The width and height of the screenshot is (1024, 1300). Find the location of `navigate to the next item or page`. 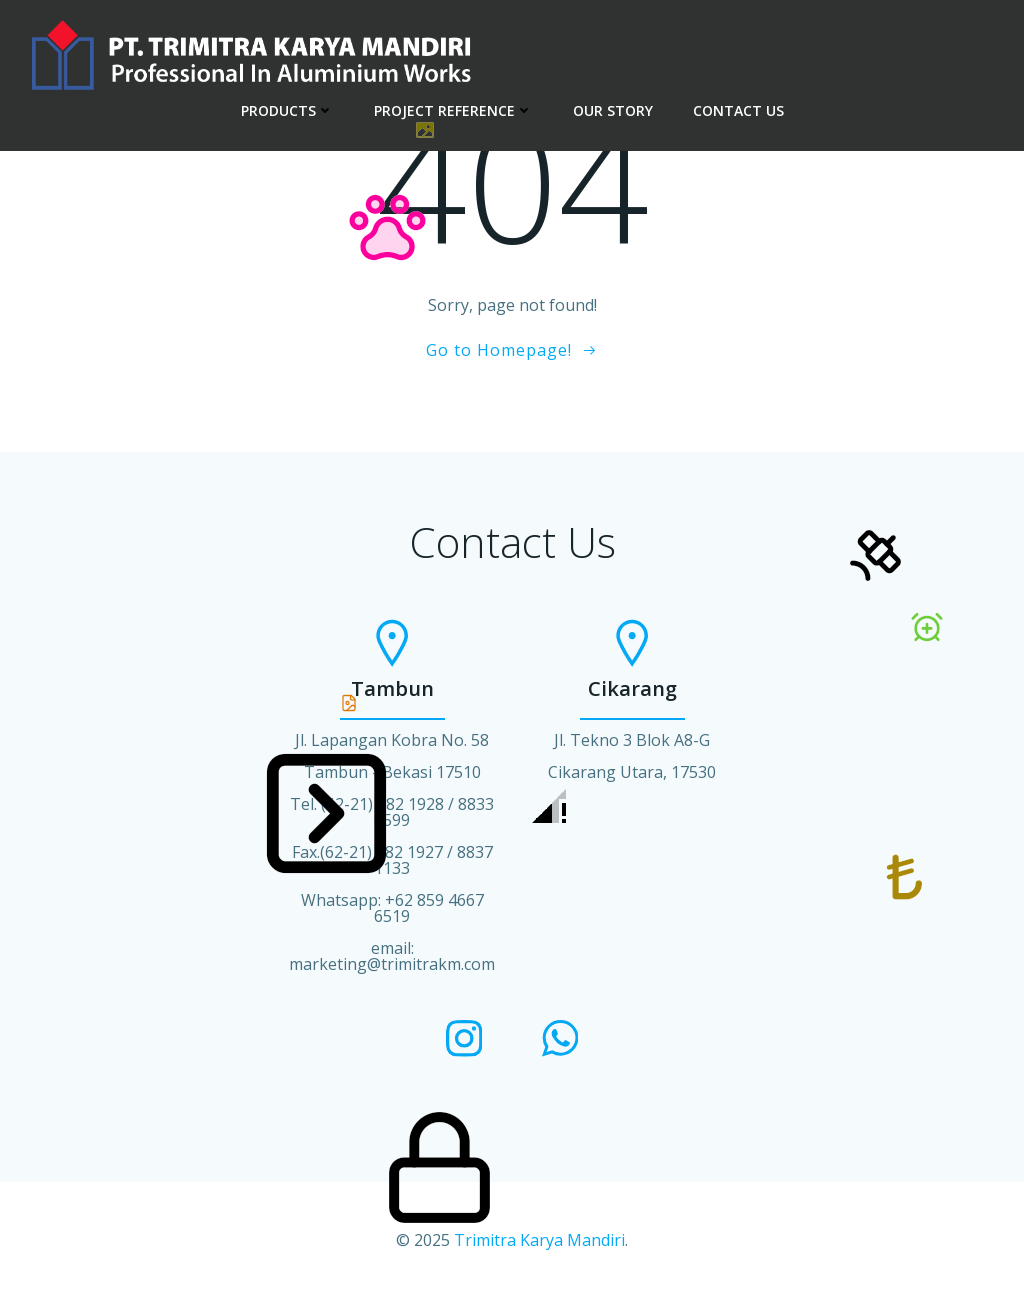

navigate to the next item or page is located at coordinates (326, 813).